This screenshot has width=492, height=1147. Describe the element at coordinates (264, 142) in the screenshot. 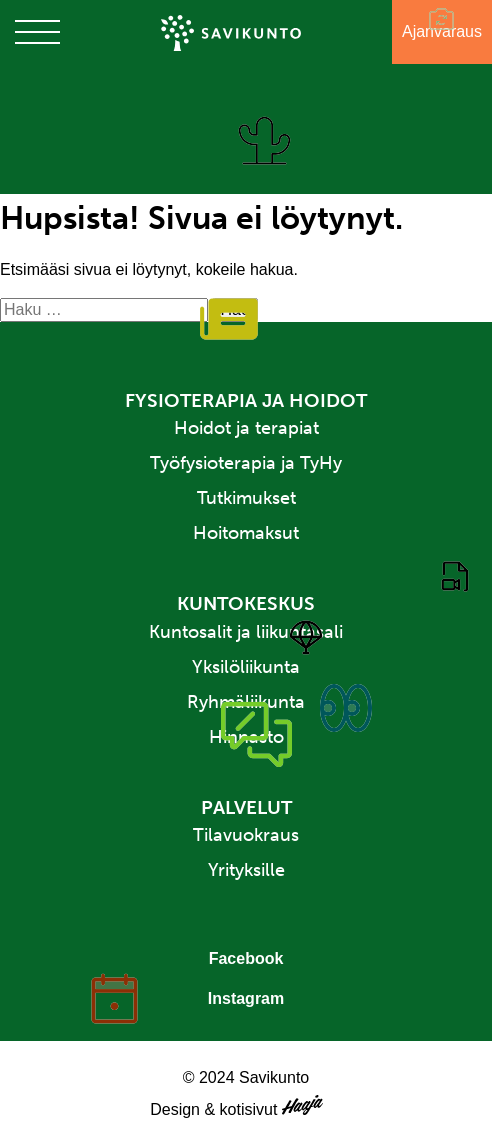

I see `indicates desert or arid climate theme` at that location.